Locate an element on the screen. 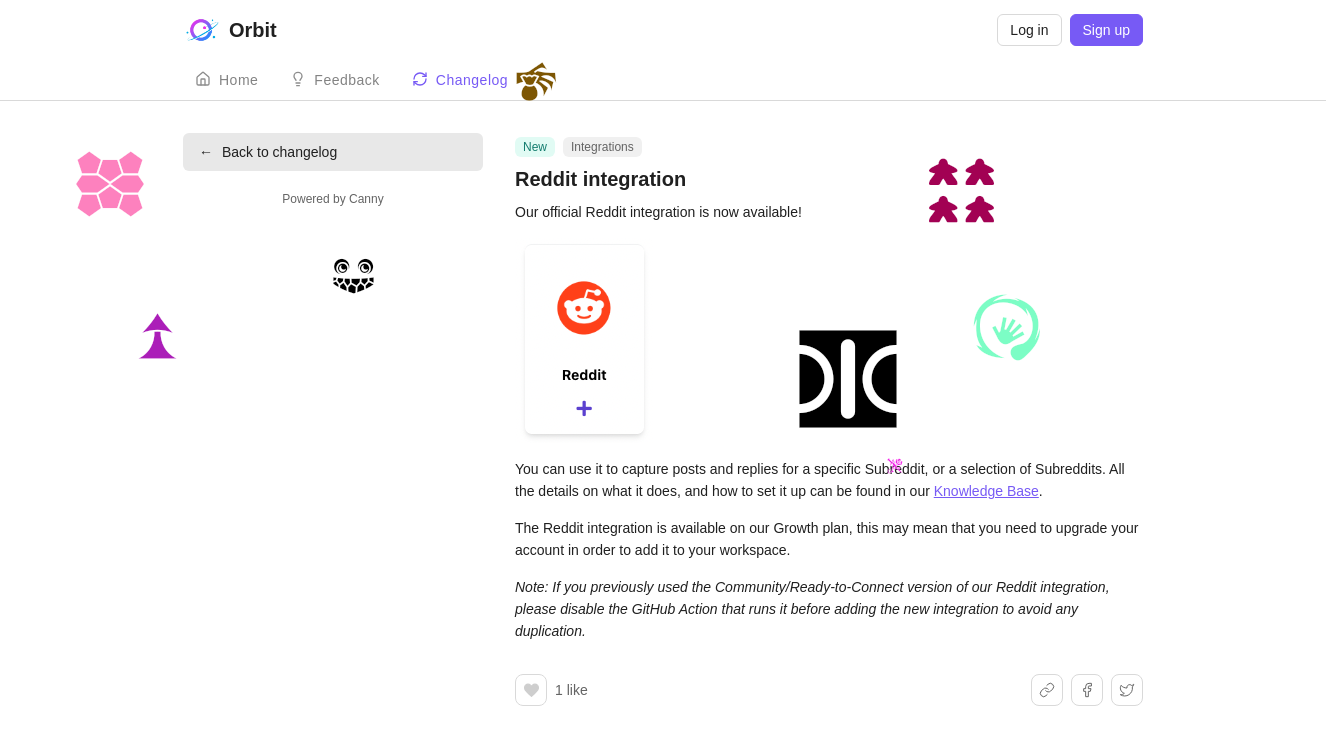 Image resolution: width=1326 pixels, height=748 pixels. select rogue or assassin character class is located at coordinates (895, 466).